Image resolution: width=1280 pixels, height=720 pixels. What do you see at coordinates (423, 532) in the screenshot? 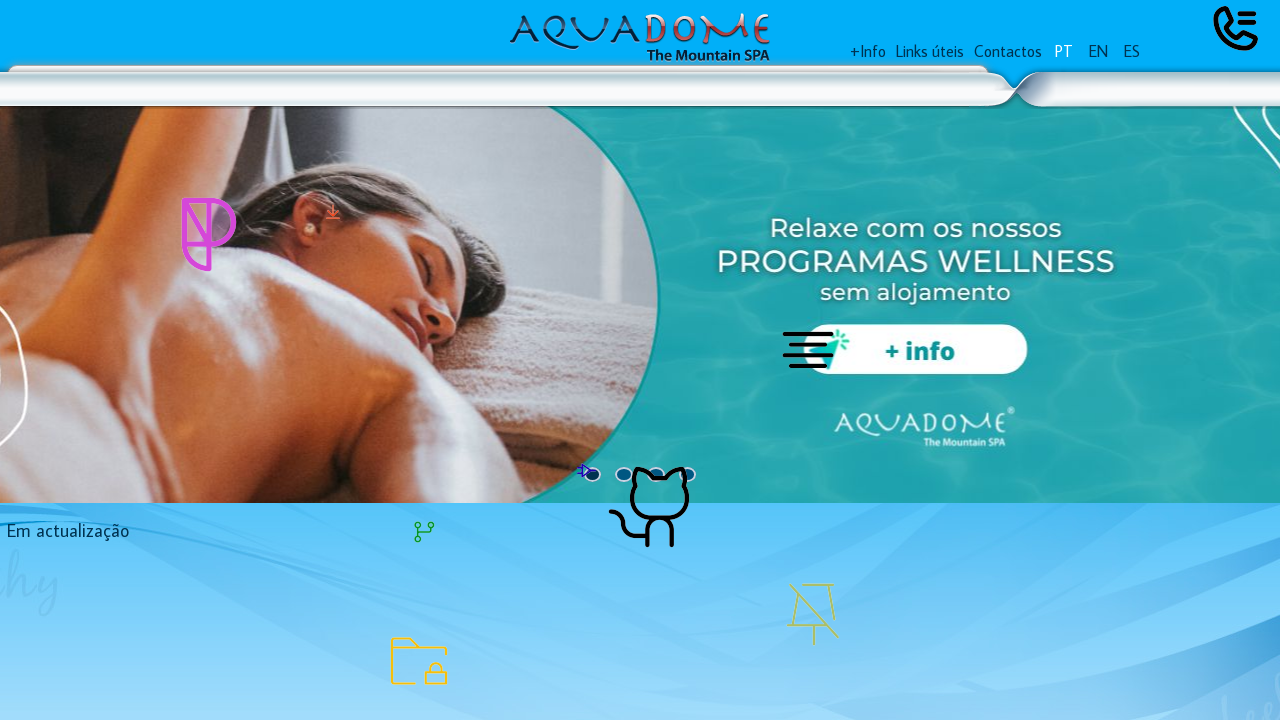
I see `create a new branch in version control` at bounding box center [423, 532].